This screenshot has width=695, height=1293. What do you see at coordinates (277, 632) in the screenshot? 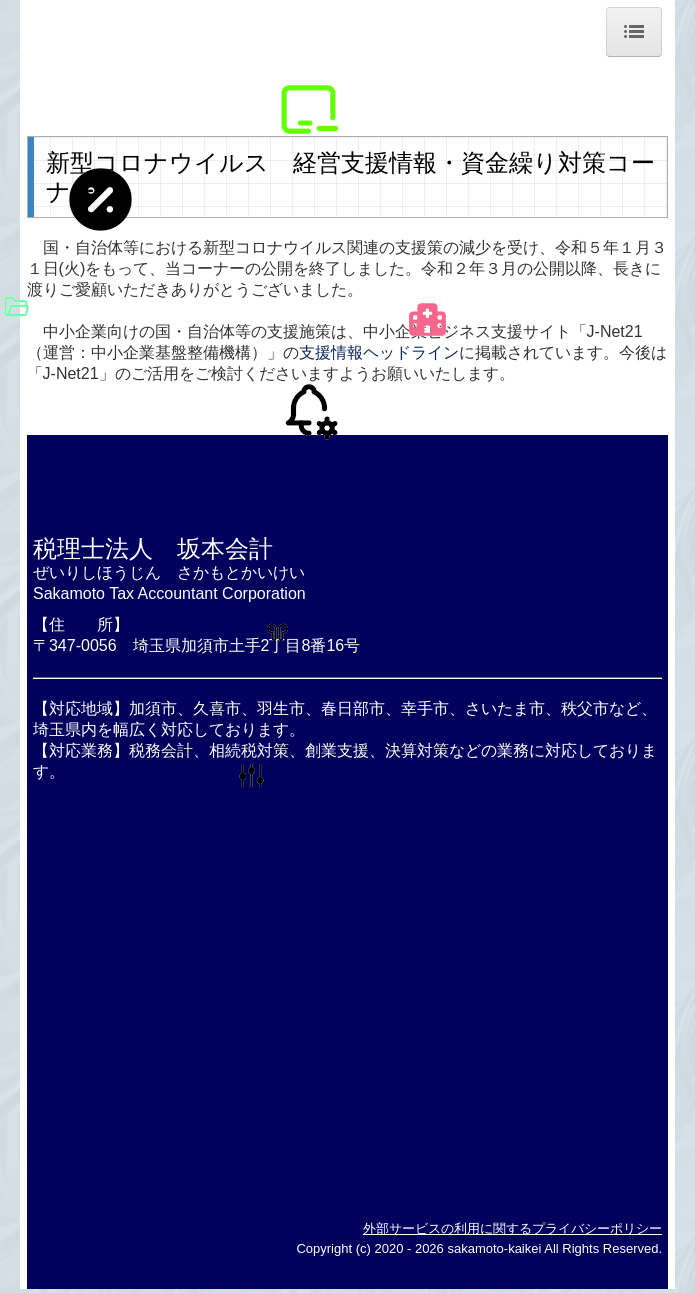
I see `connect to airpods or wireless earbuds` at bounding box center [277, 632].